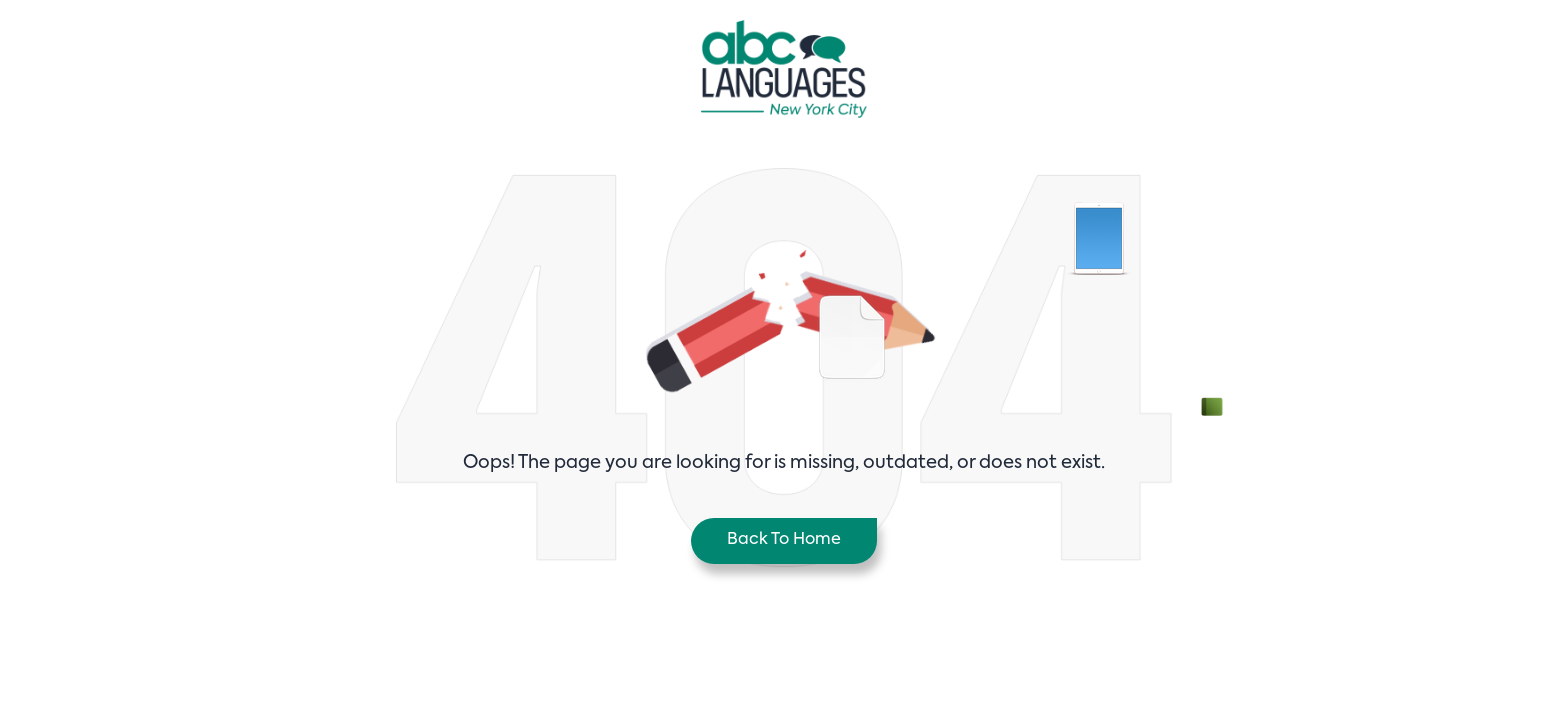 The height and width of the screenshot is (720, 1568). What do you see at coordinates (1212, 406) in the screenshot?
I see `access desktop folder` at bounding box center [1212, 406].